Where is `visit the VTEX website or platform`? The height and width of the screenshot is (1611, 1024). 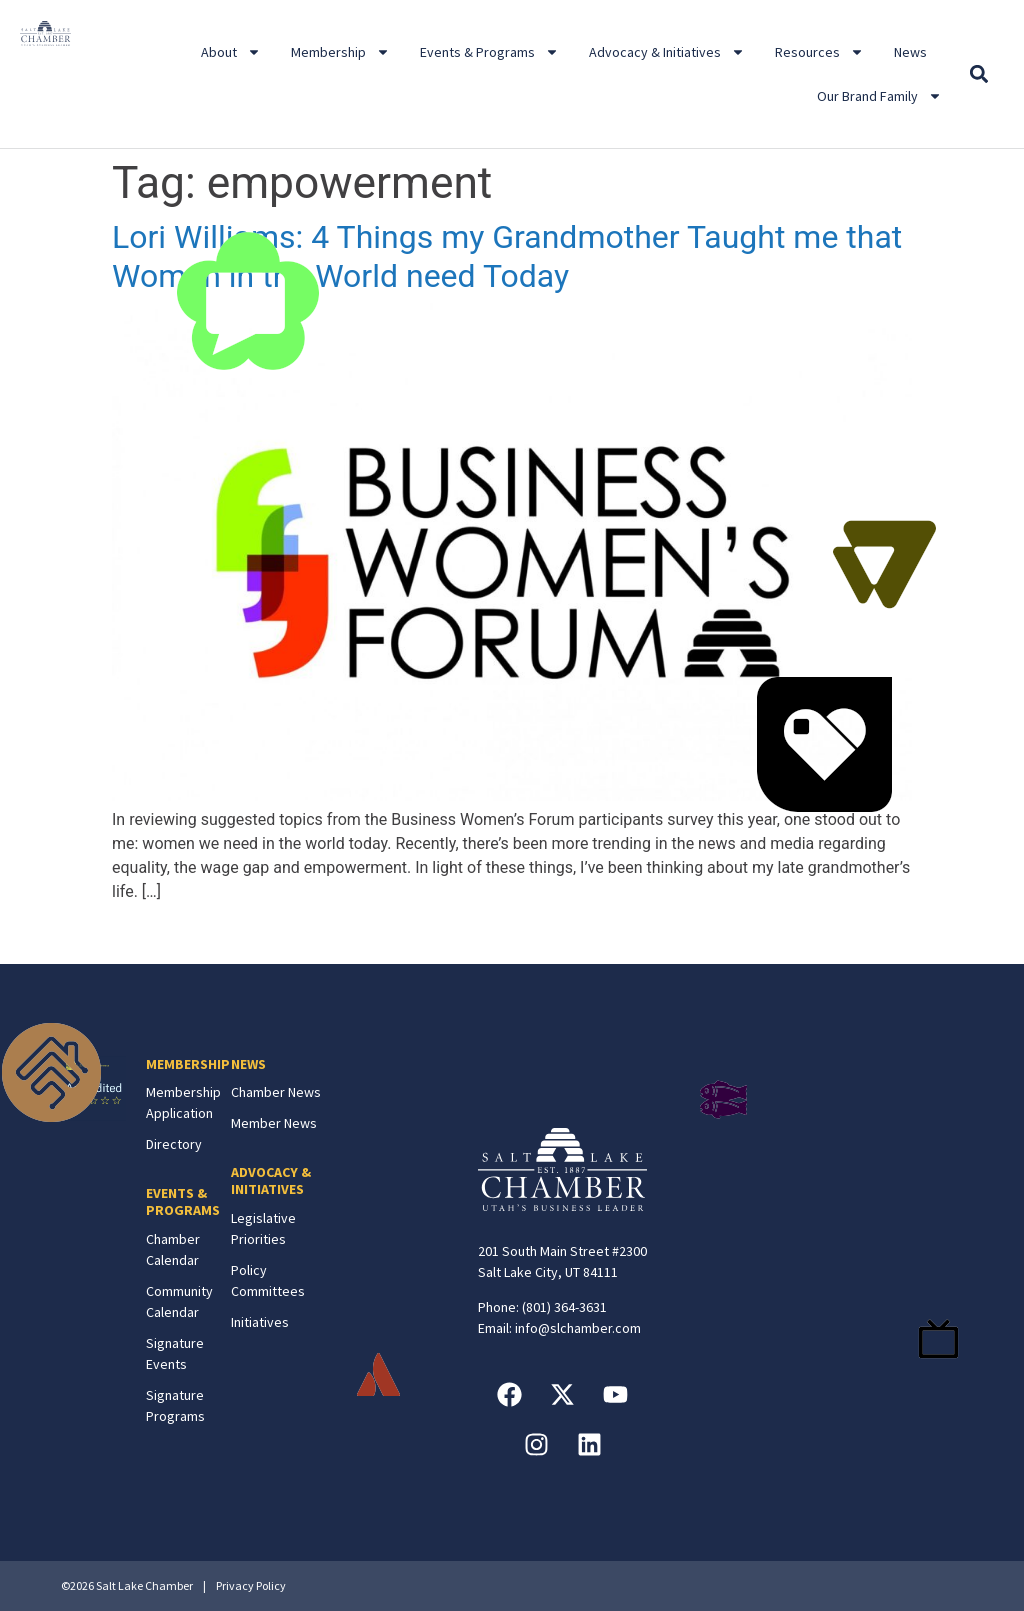 visit the VTEX website or platform is located at coordinates (884, 564).